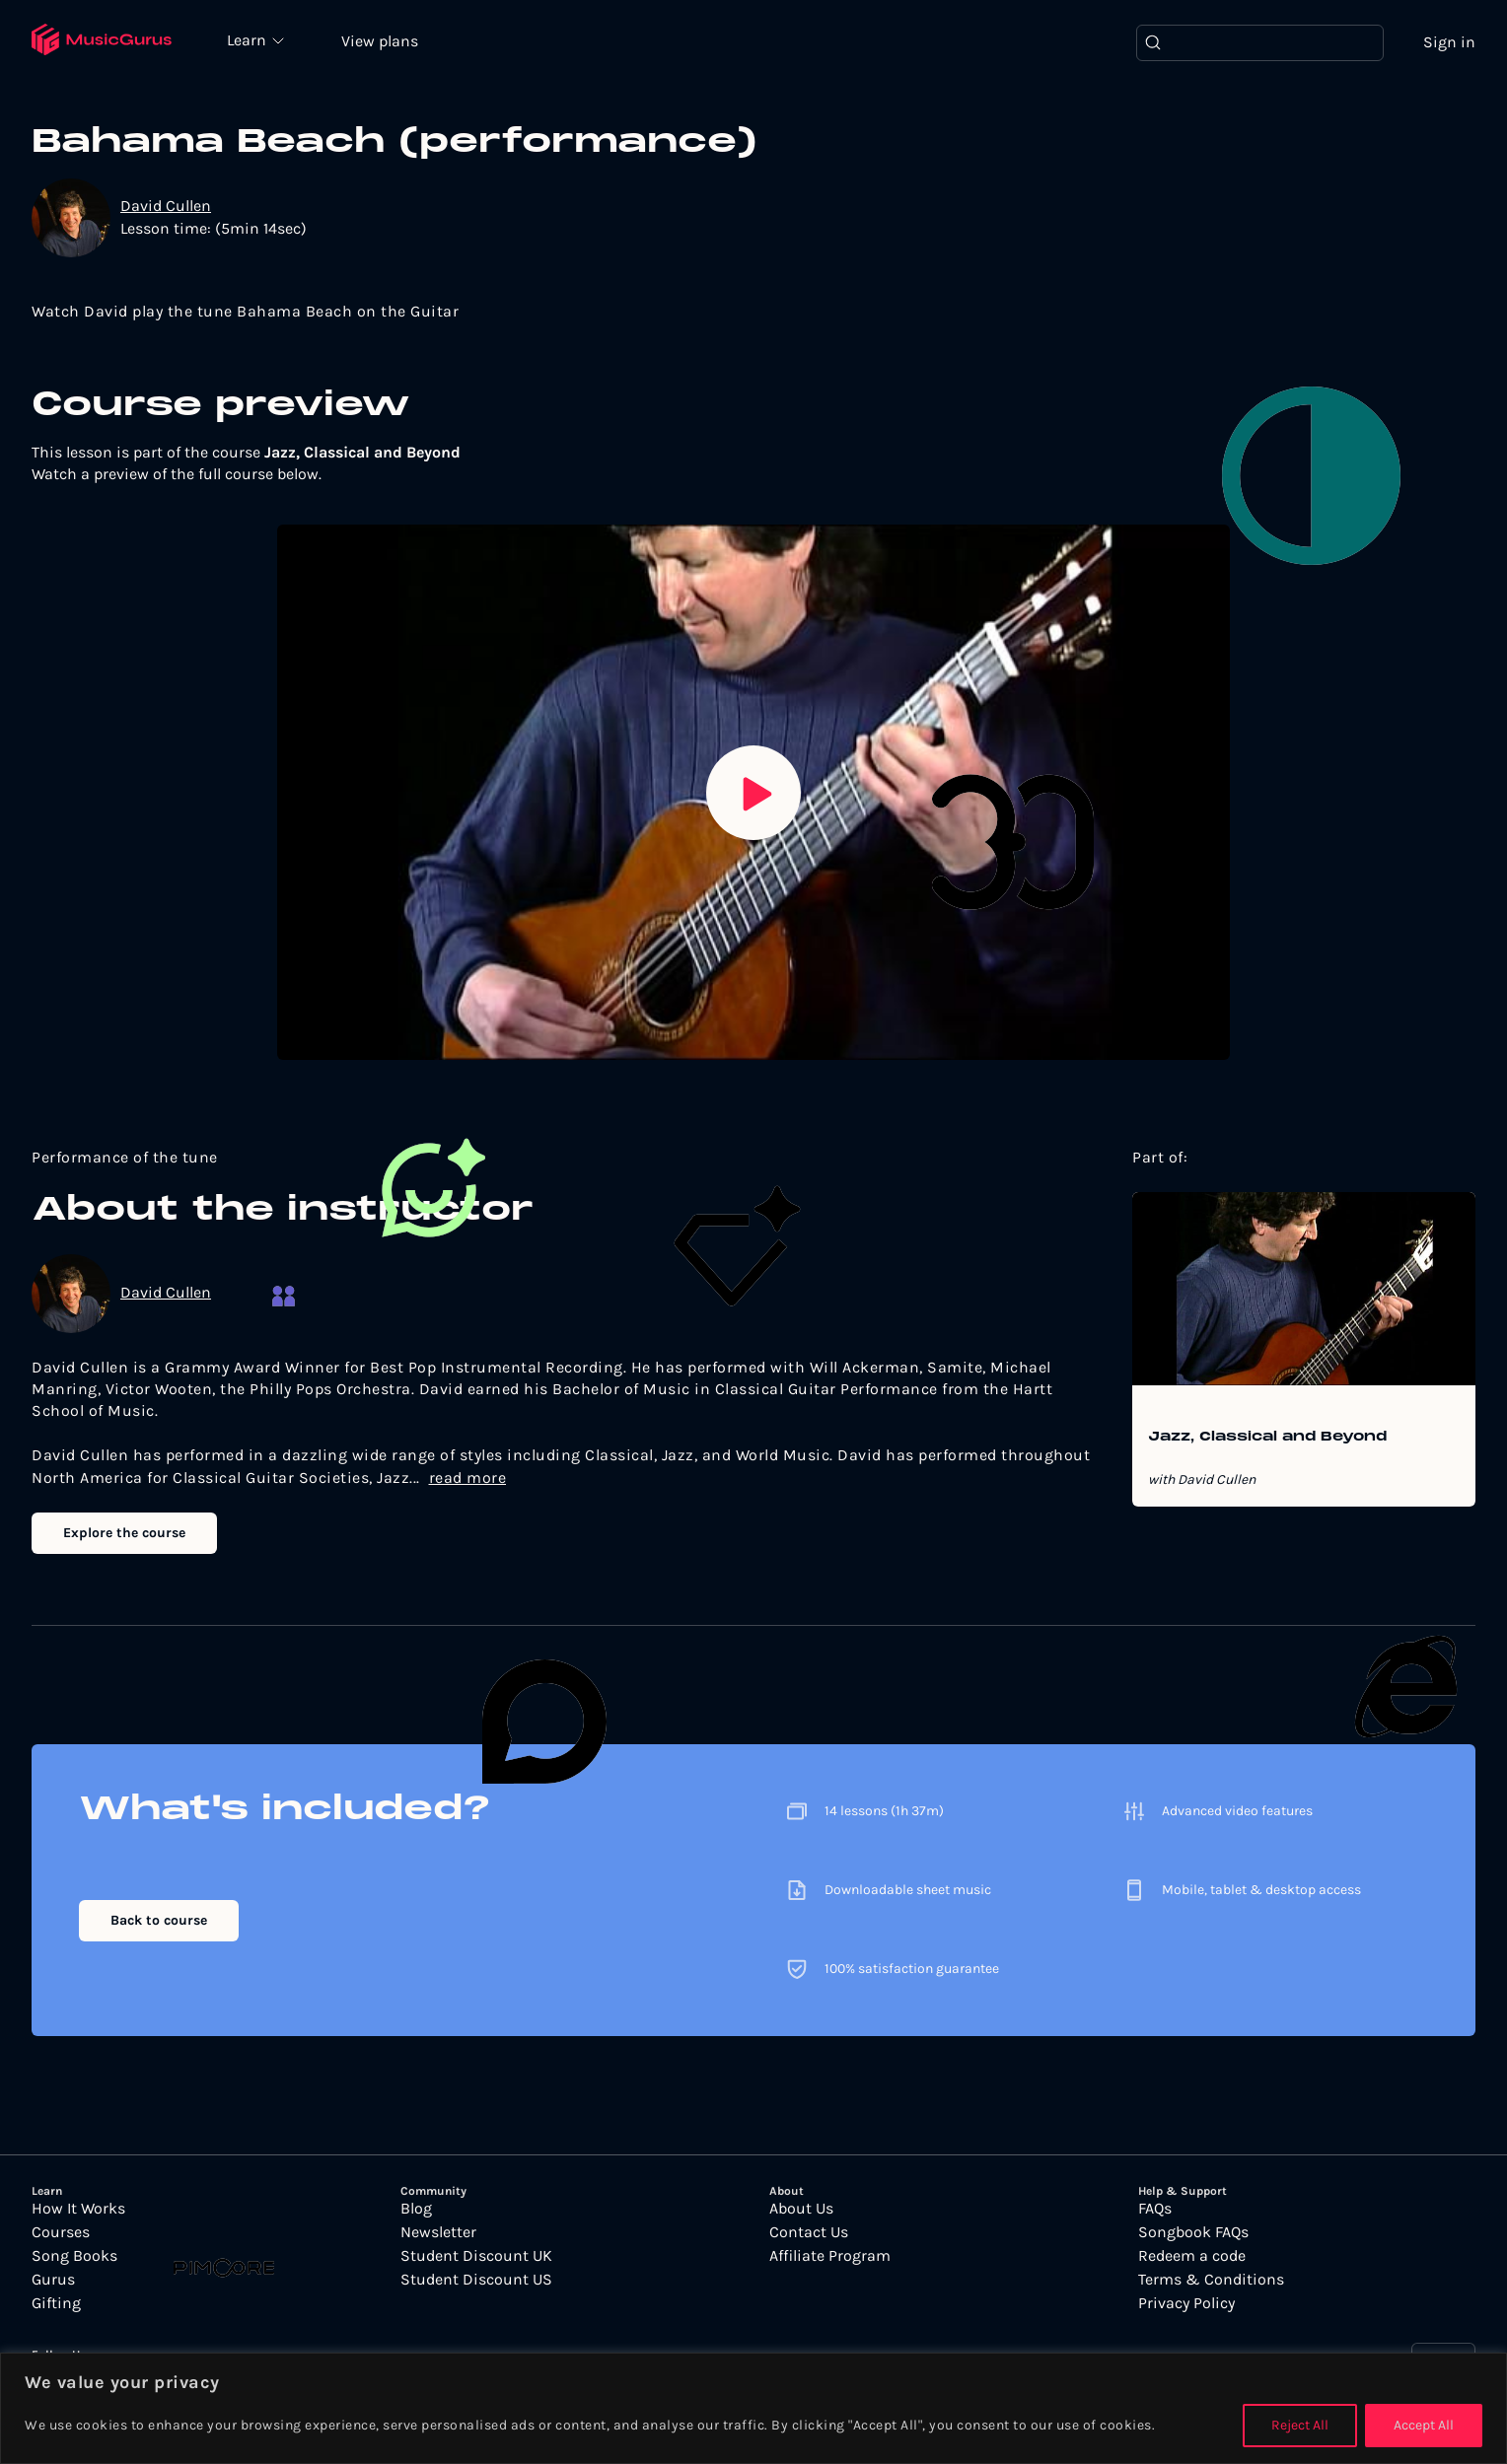 Image resolution: width=1507 pixels, height=2464 pixels. Describe the element at coordinates (1405, 1686) in the screenshot. I see `open internet explorer browser` at that location.